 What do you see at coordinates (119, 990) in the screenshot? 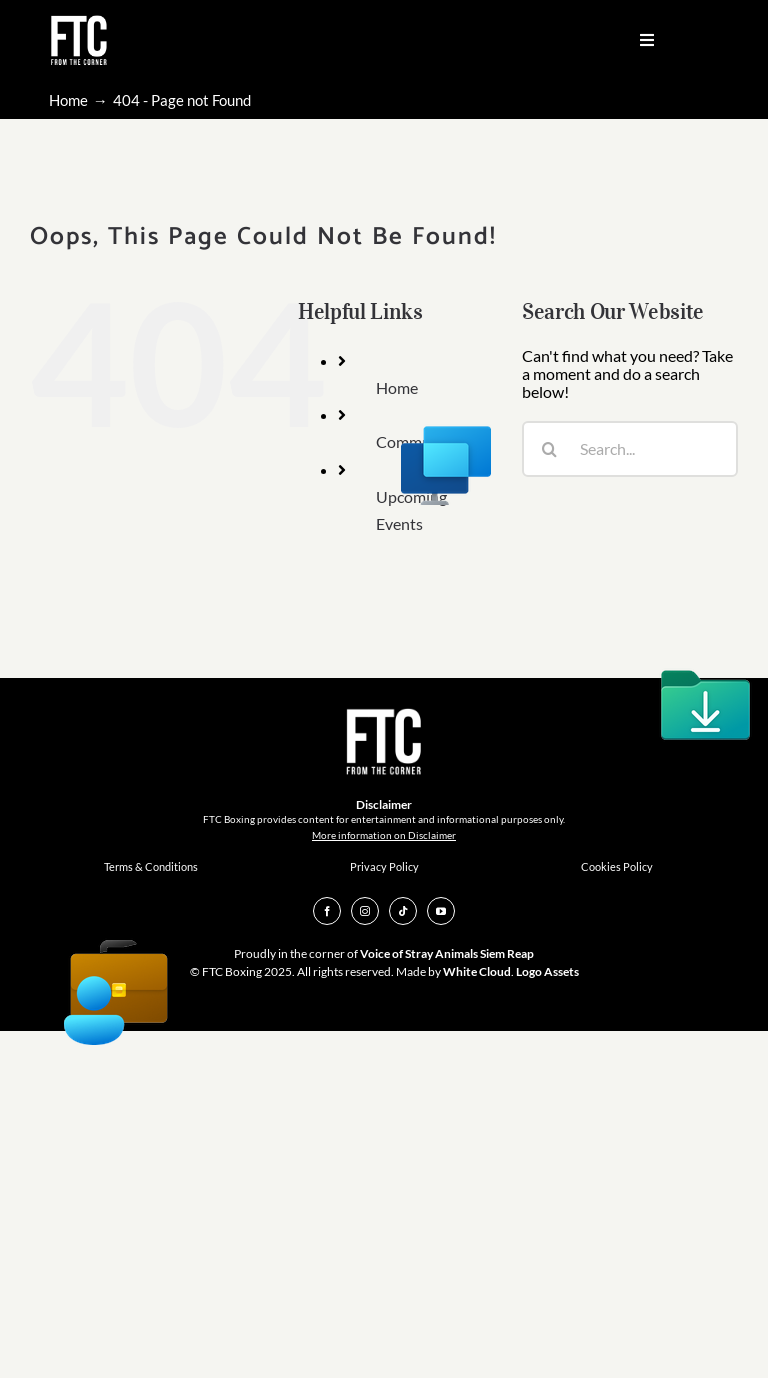
I see `access your work profile or business account` at bounding box center [119, 990].